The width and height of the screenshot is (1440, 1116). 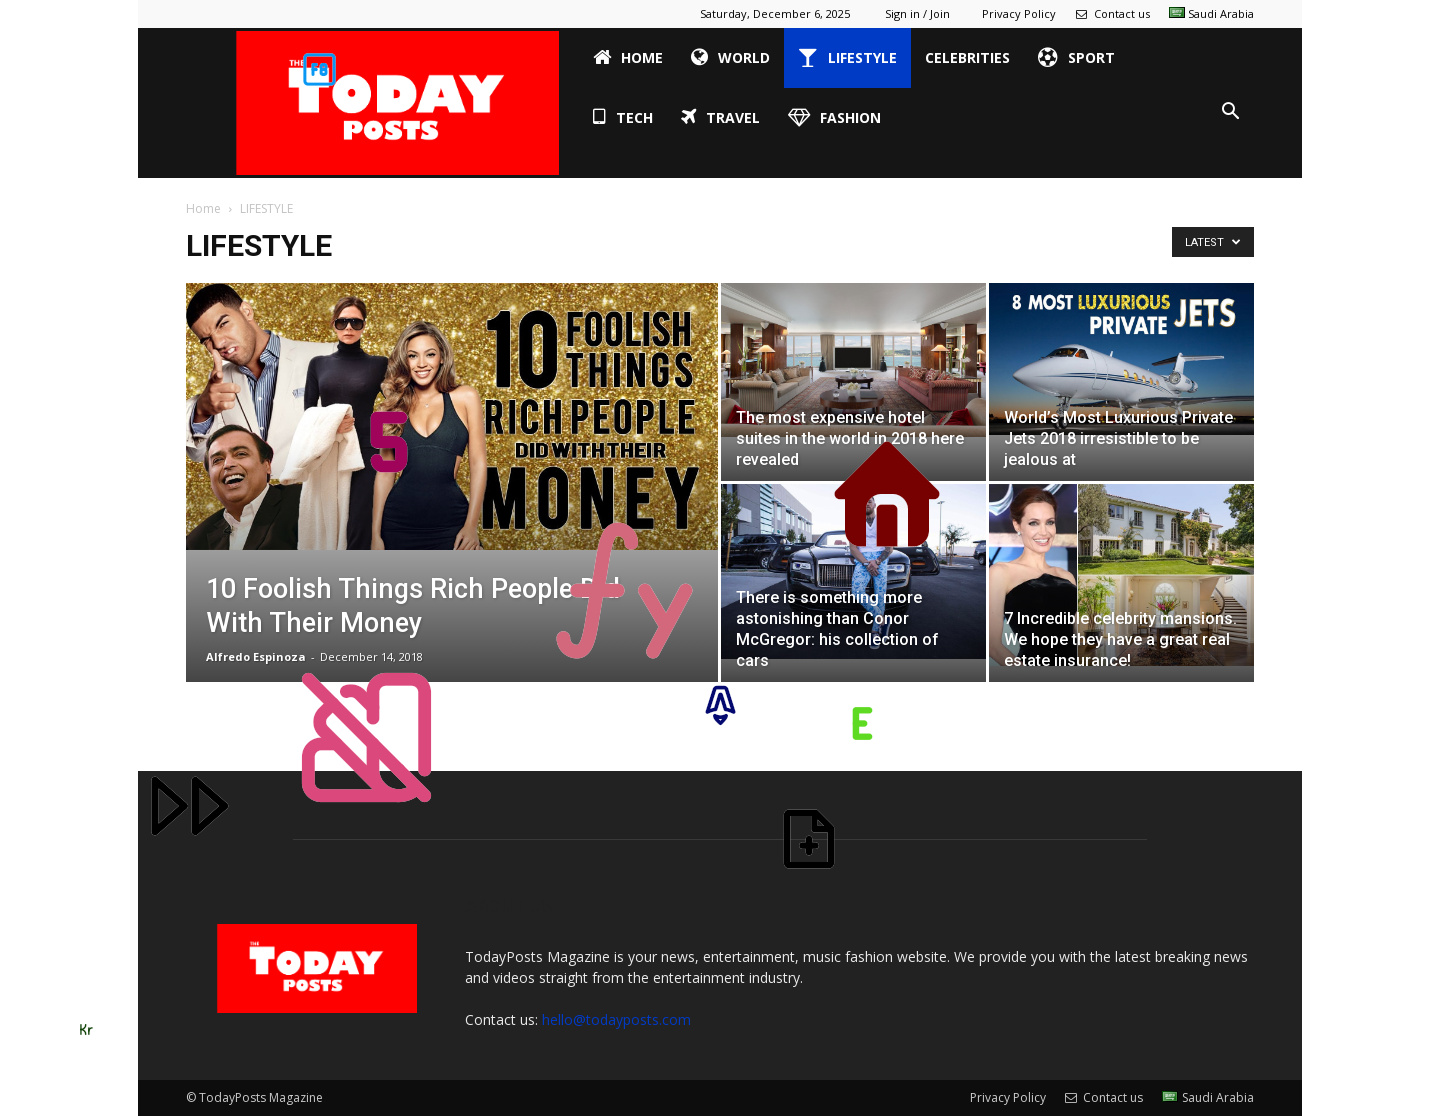 What do you see at coordinates (86, 1029) in the screenshot?
I see `indicates swedish krona currency` at bounding box center [86, 1029].